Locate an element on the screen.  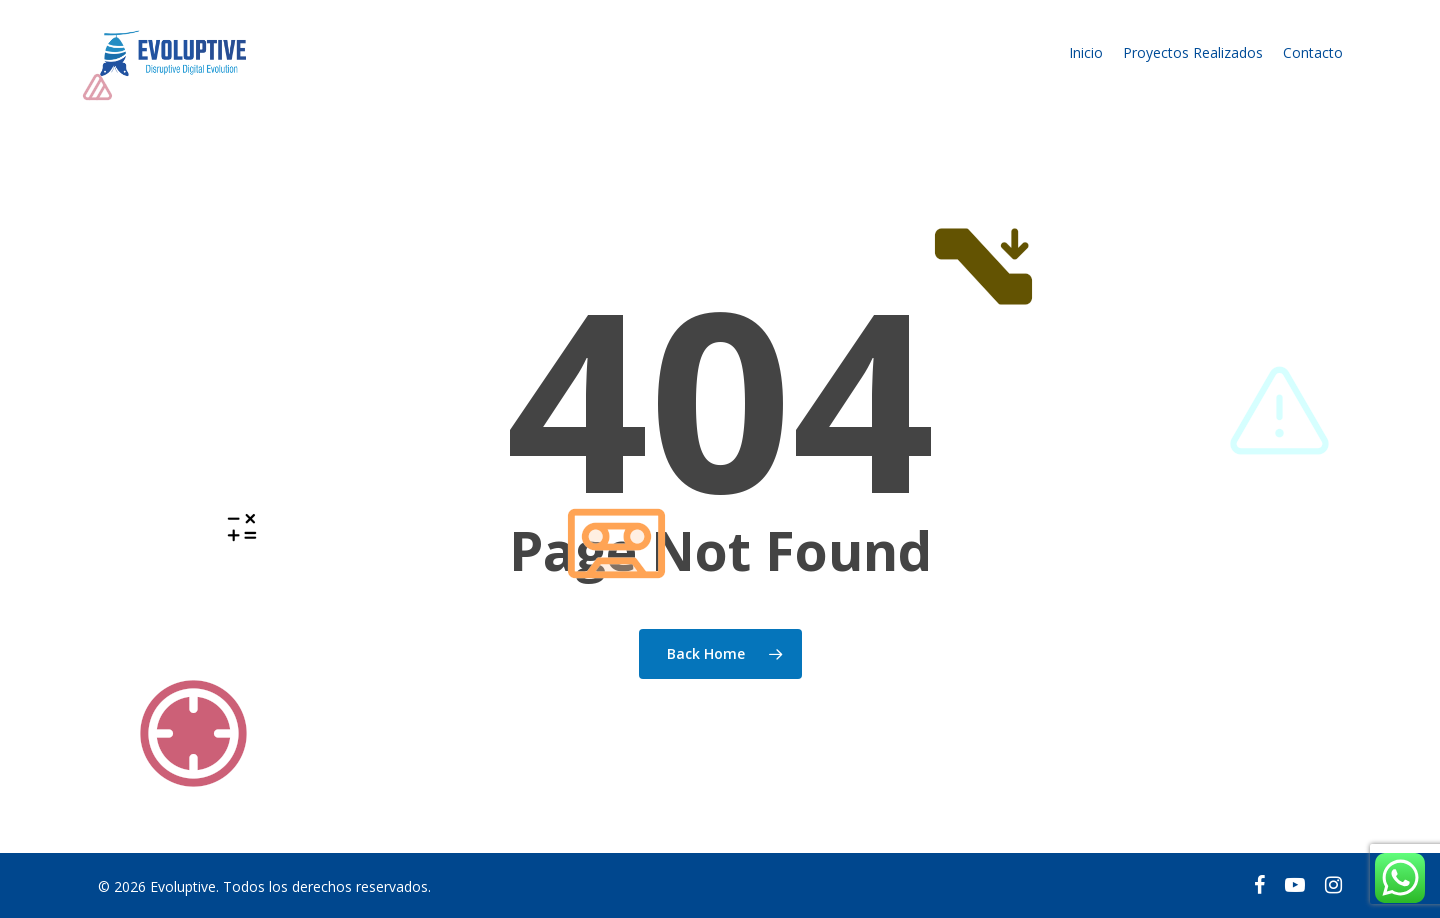
indicates a warning or caution state is located at coordinates (1279, 409).